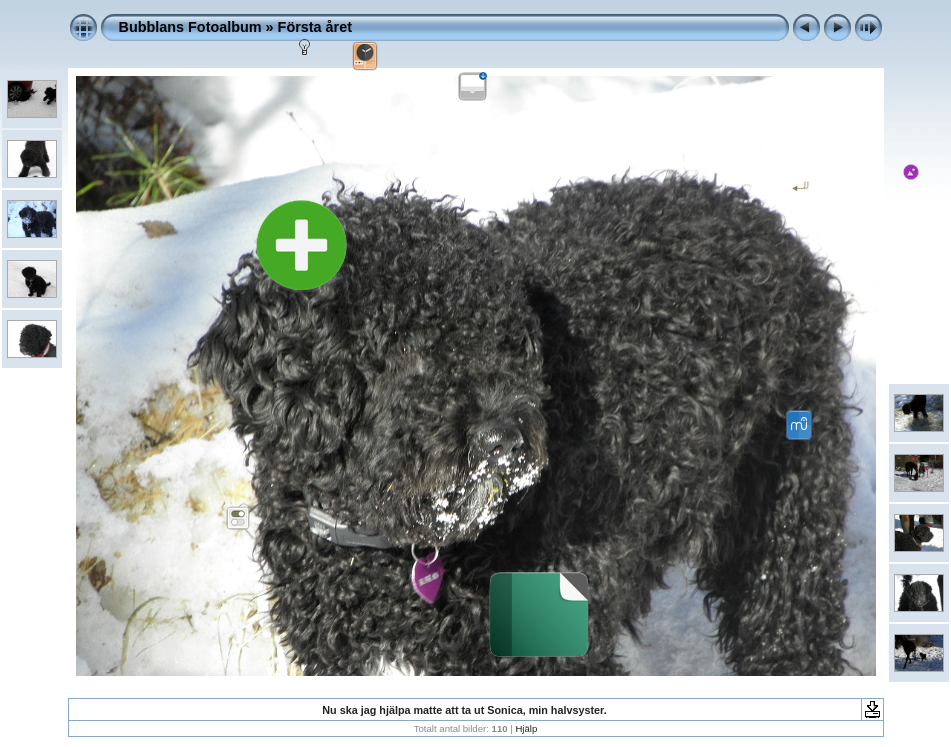  I want to click on reply to all recipients of an email, so click(800, 185).